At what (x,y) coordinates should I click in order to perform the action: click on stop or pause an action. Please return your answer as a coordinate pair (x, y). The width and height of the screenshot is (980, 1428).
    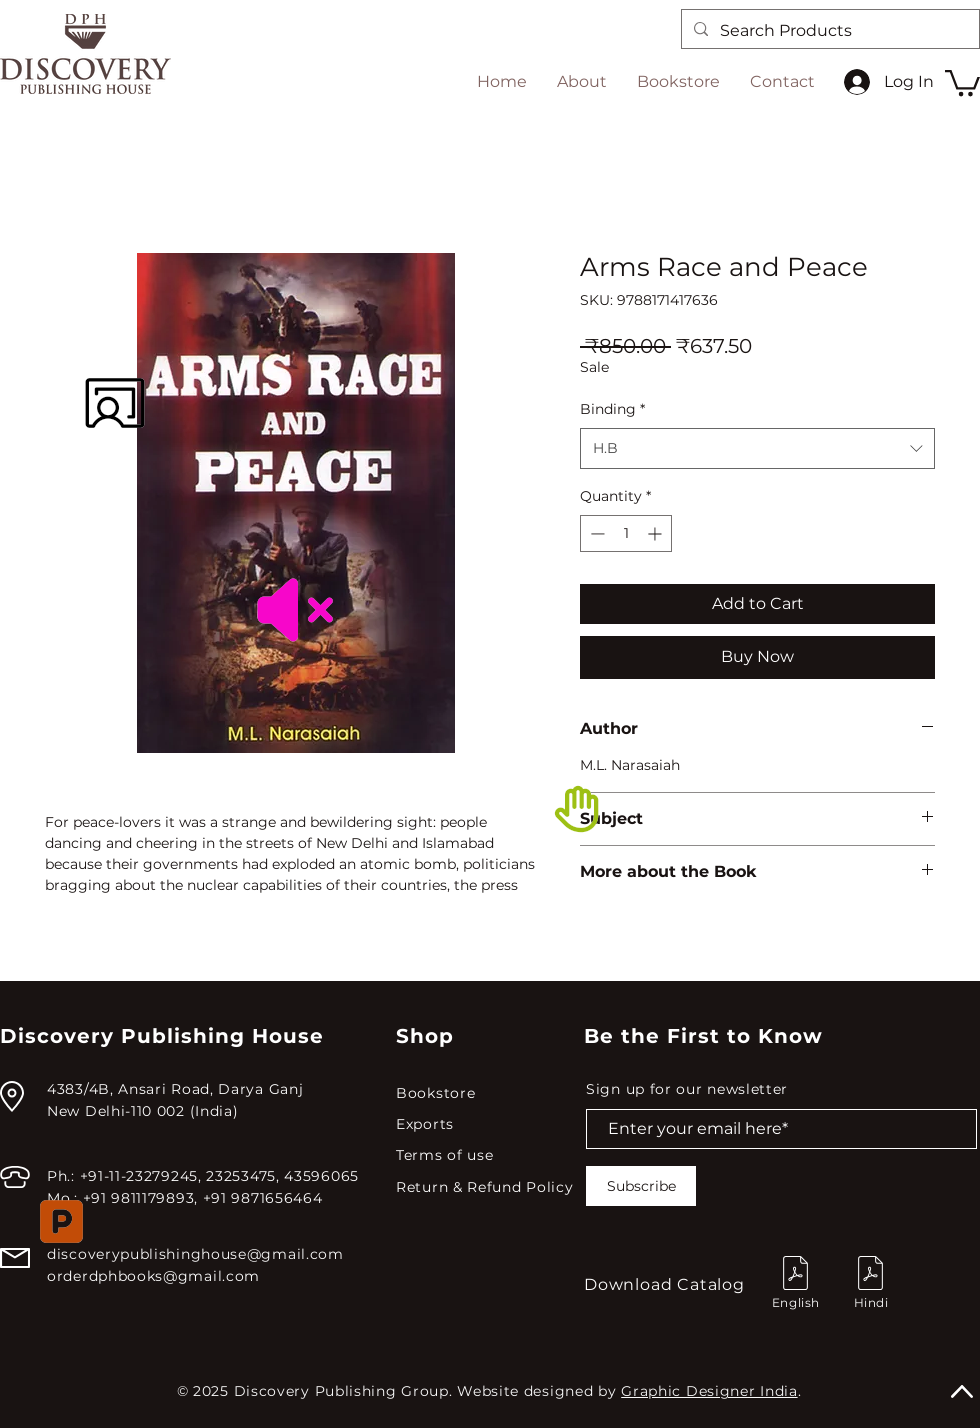
    Looking at the image, I should click on (578, 809).